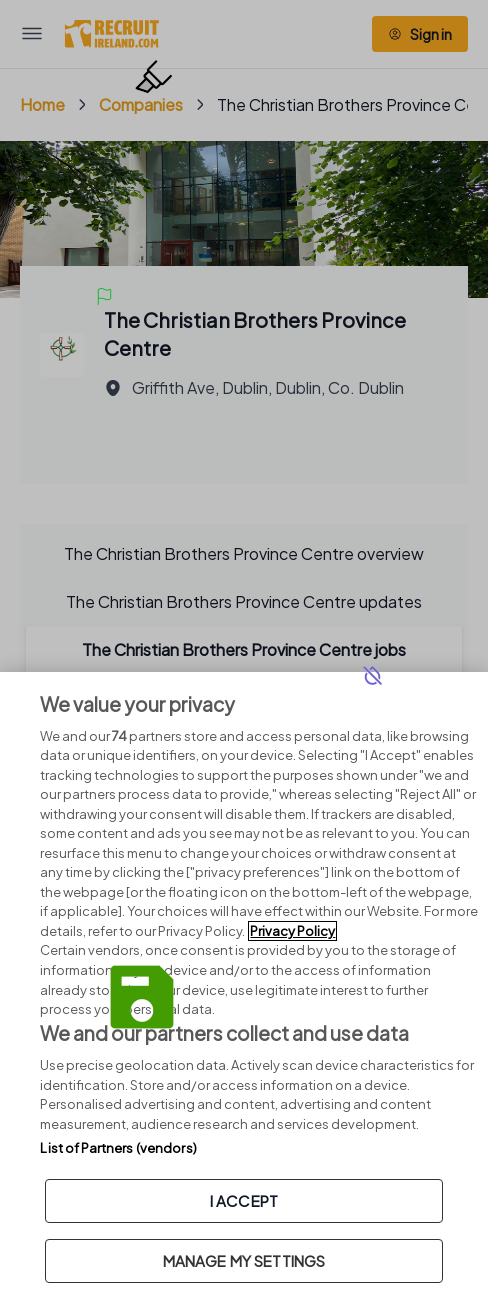 The height and width of the screenshot is (1299, 488). I want to click on save current file or document, so click(142, 997).